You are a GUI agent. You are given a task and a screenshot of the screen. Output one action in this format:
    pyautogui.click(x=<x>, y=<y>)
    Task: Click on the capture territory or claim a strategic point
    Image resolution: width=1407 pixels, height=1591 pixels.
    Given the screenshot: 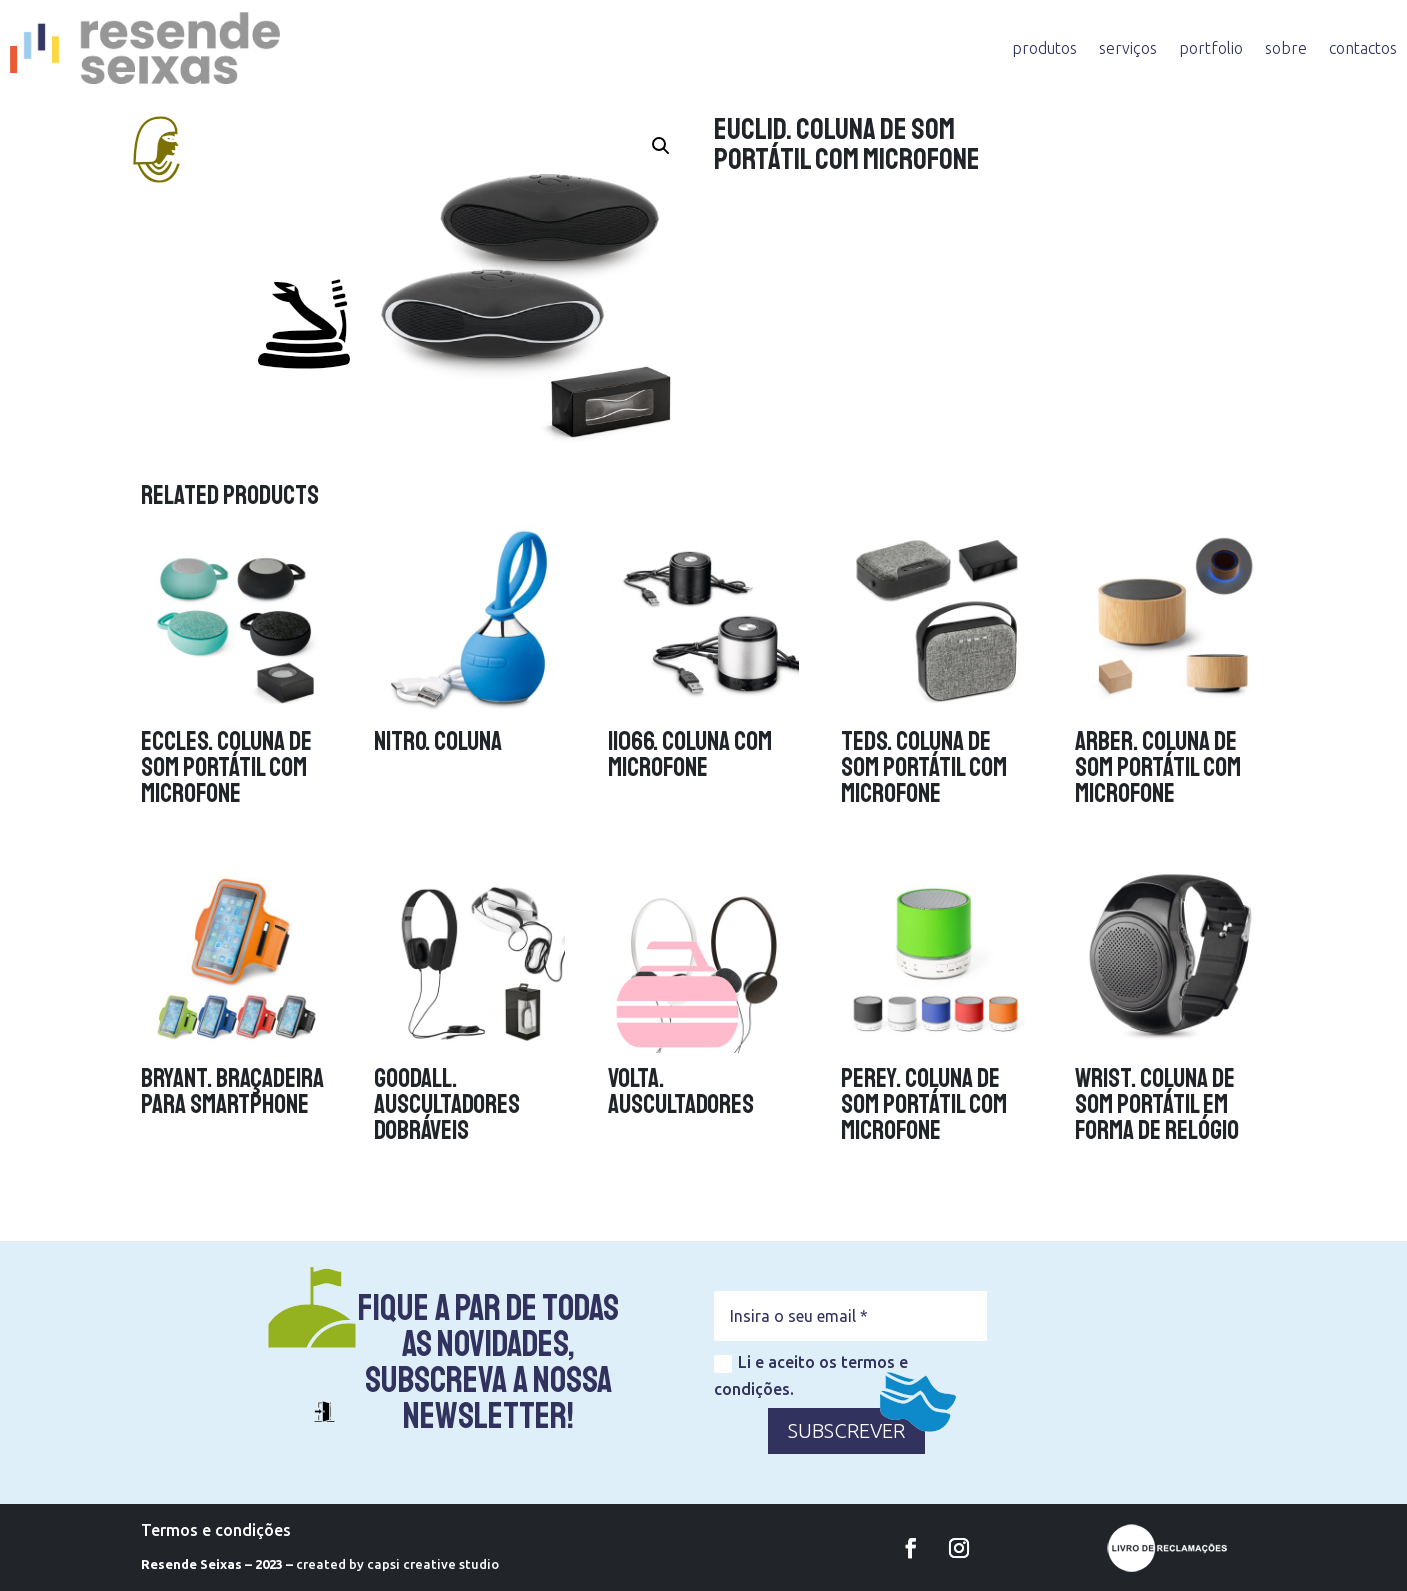 What is the action you would take?
    pyautogui.click(x=312, y=1304)
    